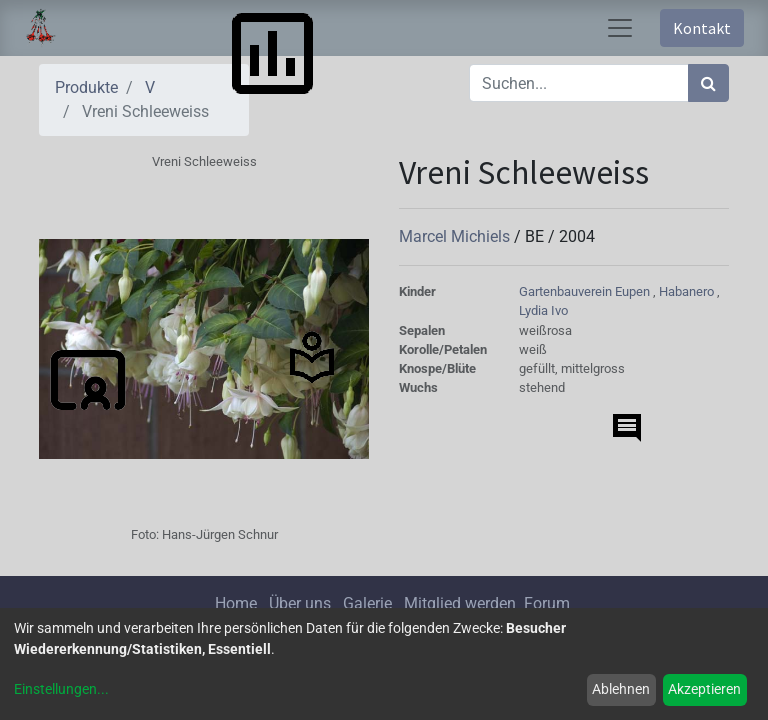 The height and width of the screenshot is (720, 768). I want to click on open comments section, so click(627, 428).